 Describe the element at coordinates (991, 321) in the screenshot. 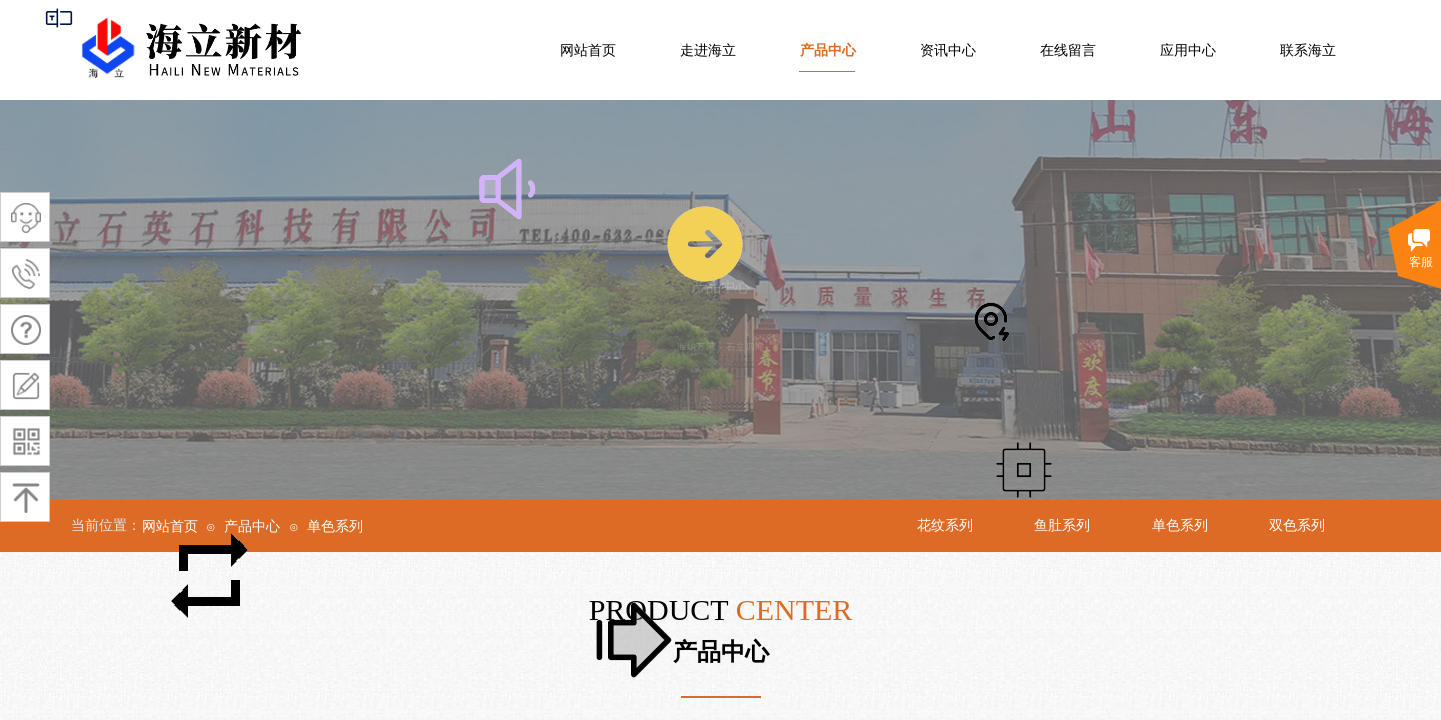

I see `enable fast or instant location tracking` at that location.